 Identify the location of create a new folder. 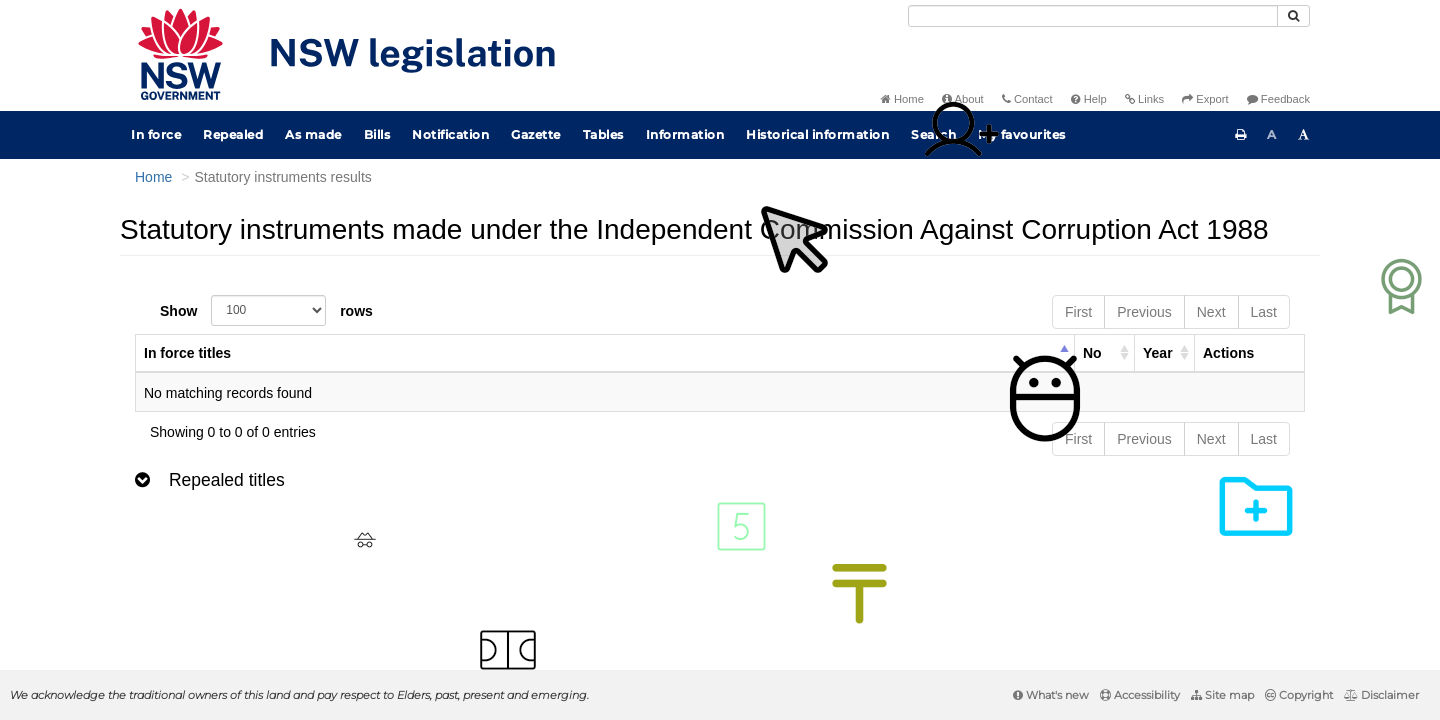
(1256, 505).